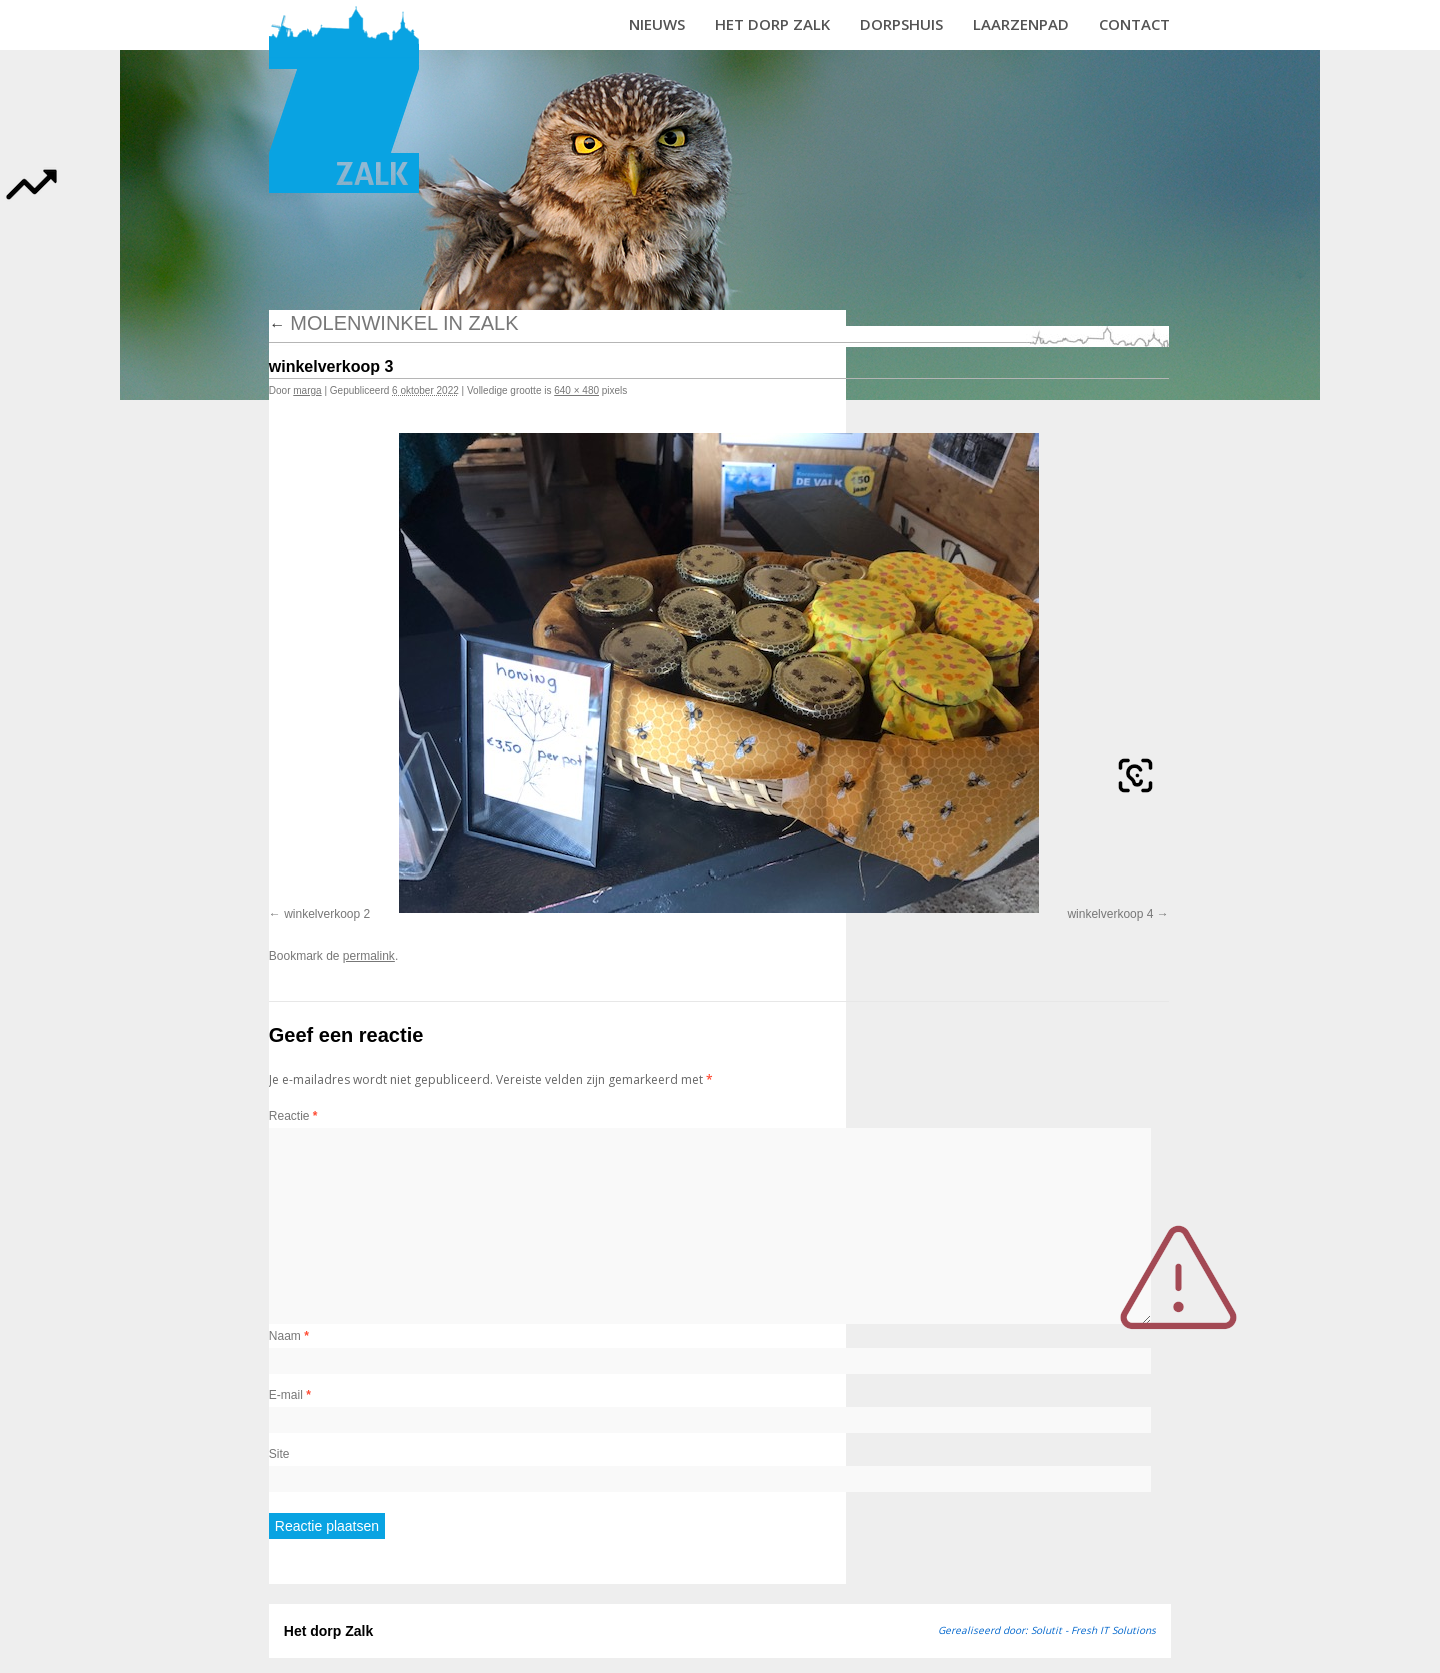  What do you see at coordinates (31, 185) in the screenshot?
I see `view trending or popular content` at bounding box center [31, 185].